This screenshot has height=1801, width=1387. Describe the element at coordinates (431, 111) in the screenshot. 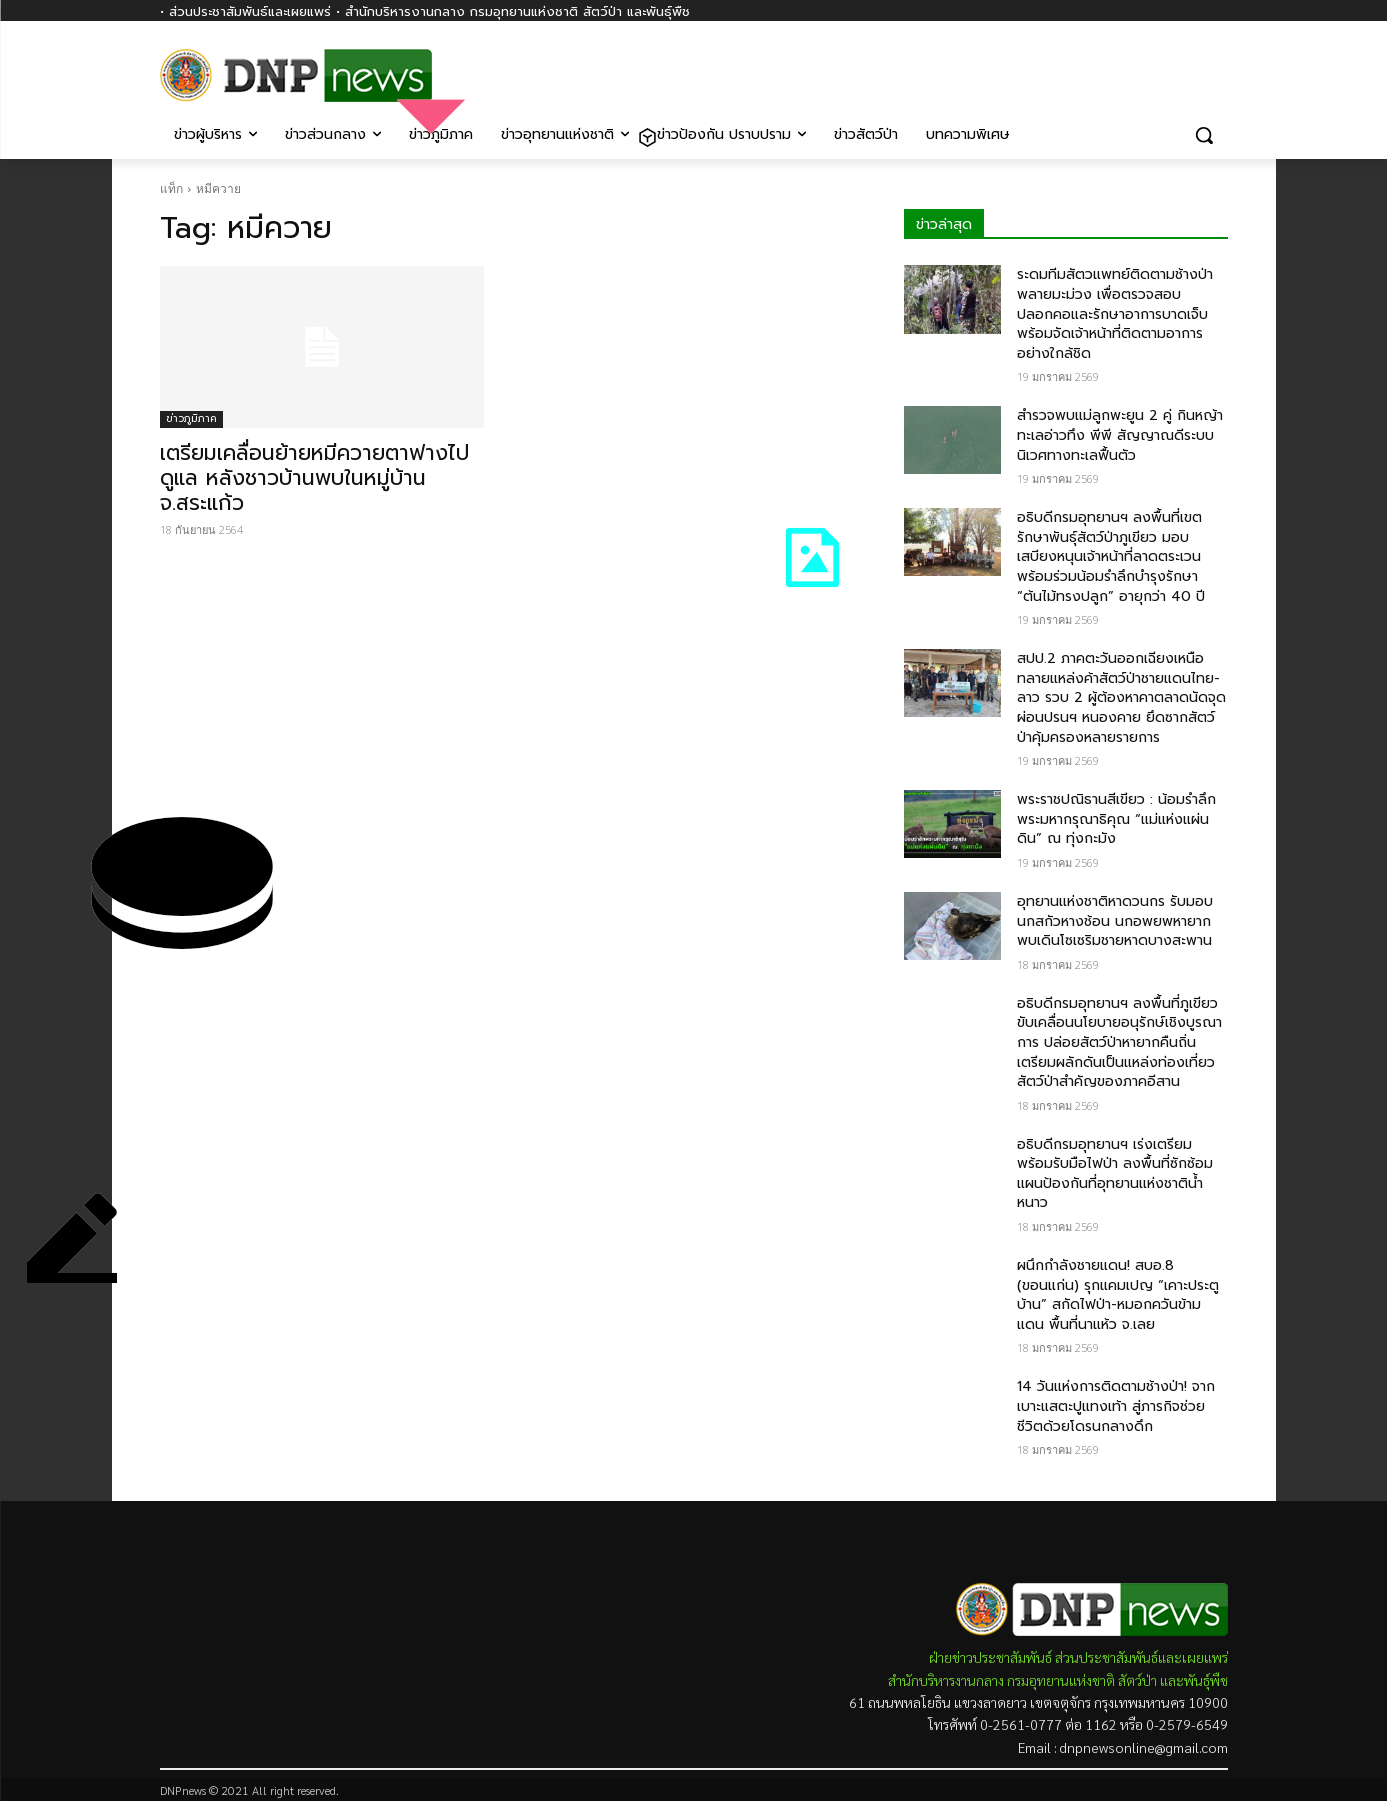

I see `expand dropdown menu` at that location.